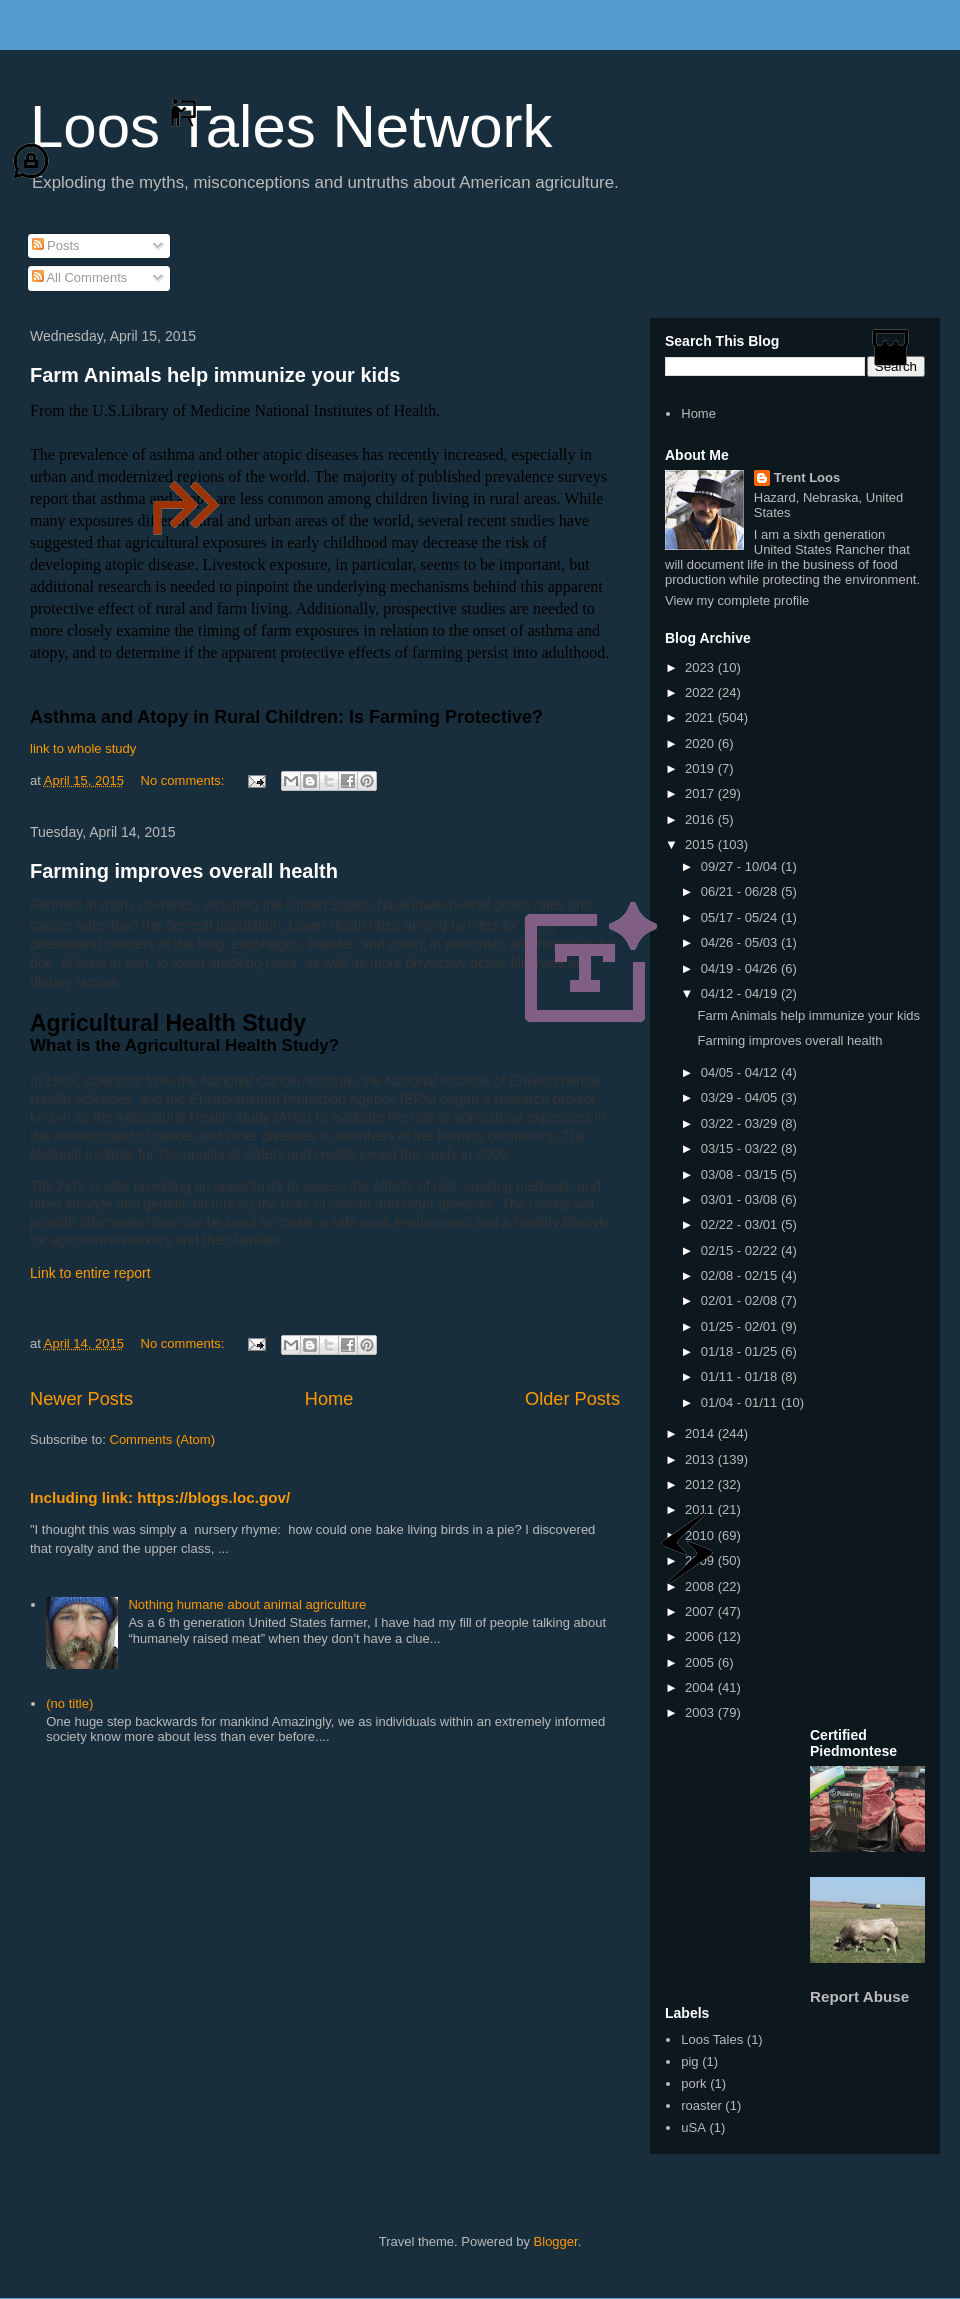 The width and height of the screenshot is (960, 2299). I want to click on generate text using AI, so click(585, 968).